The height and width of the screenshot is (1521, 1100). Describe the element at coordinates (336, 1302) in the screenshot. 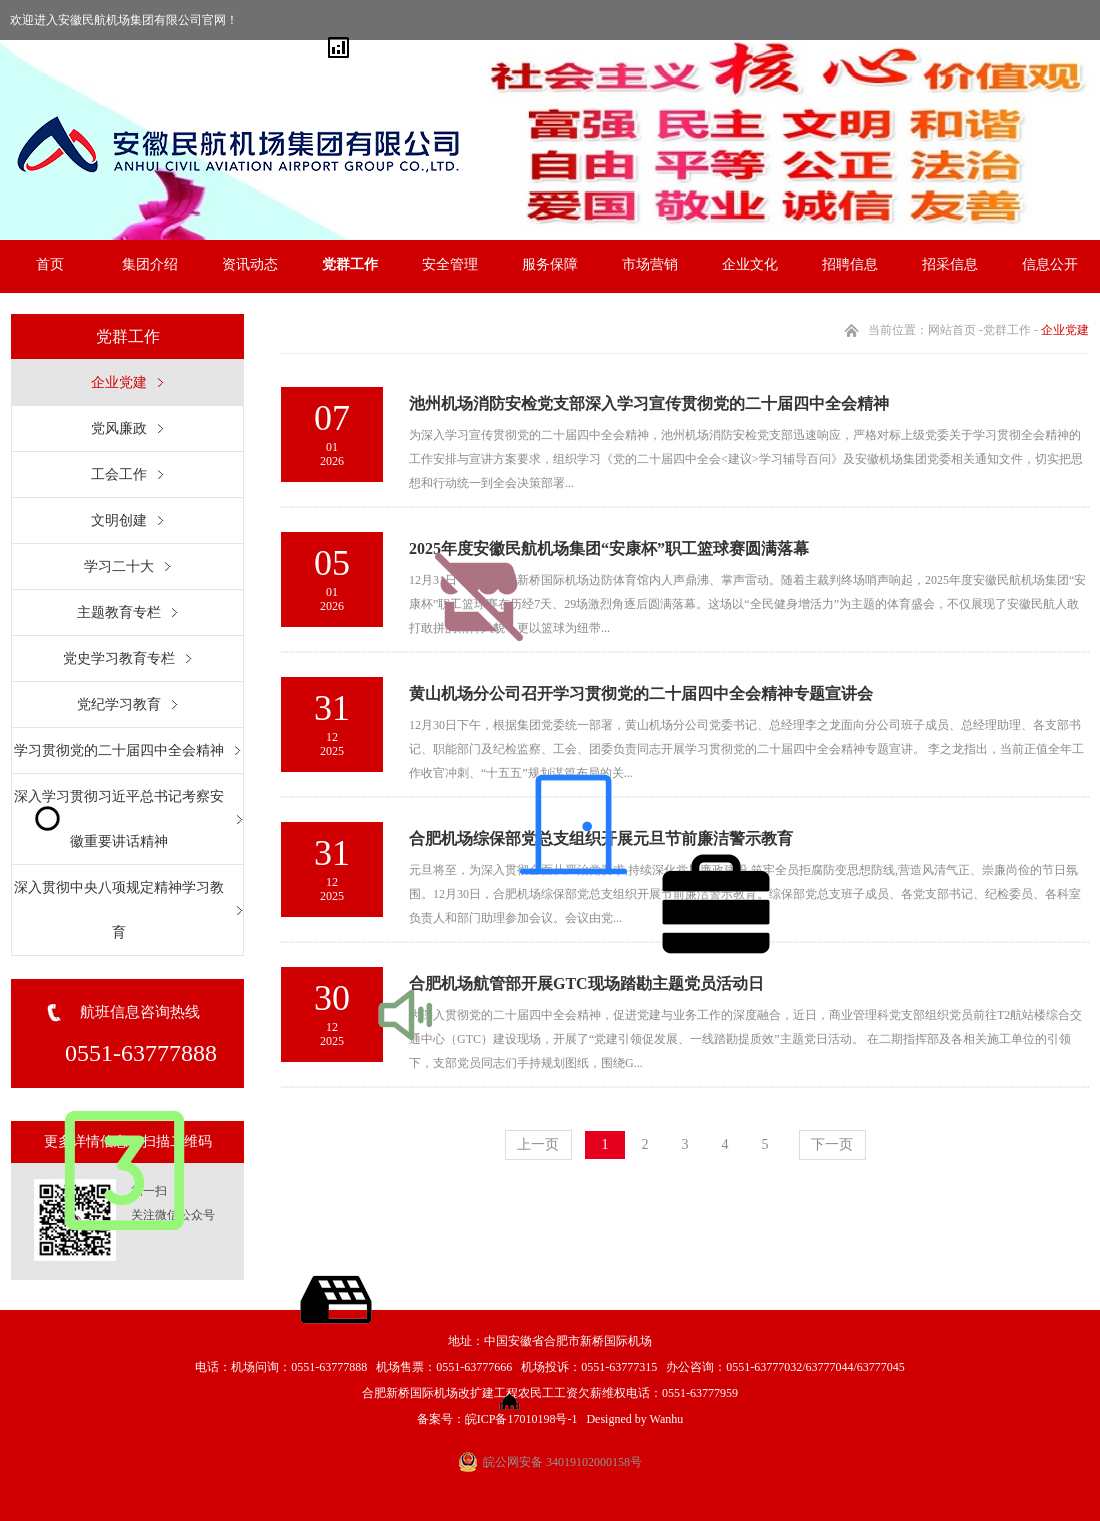

I see `access solar panel settings` at that location.